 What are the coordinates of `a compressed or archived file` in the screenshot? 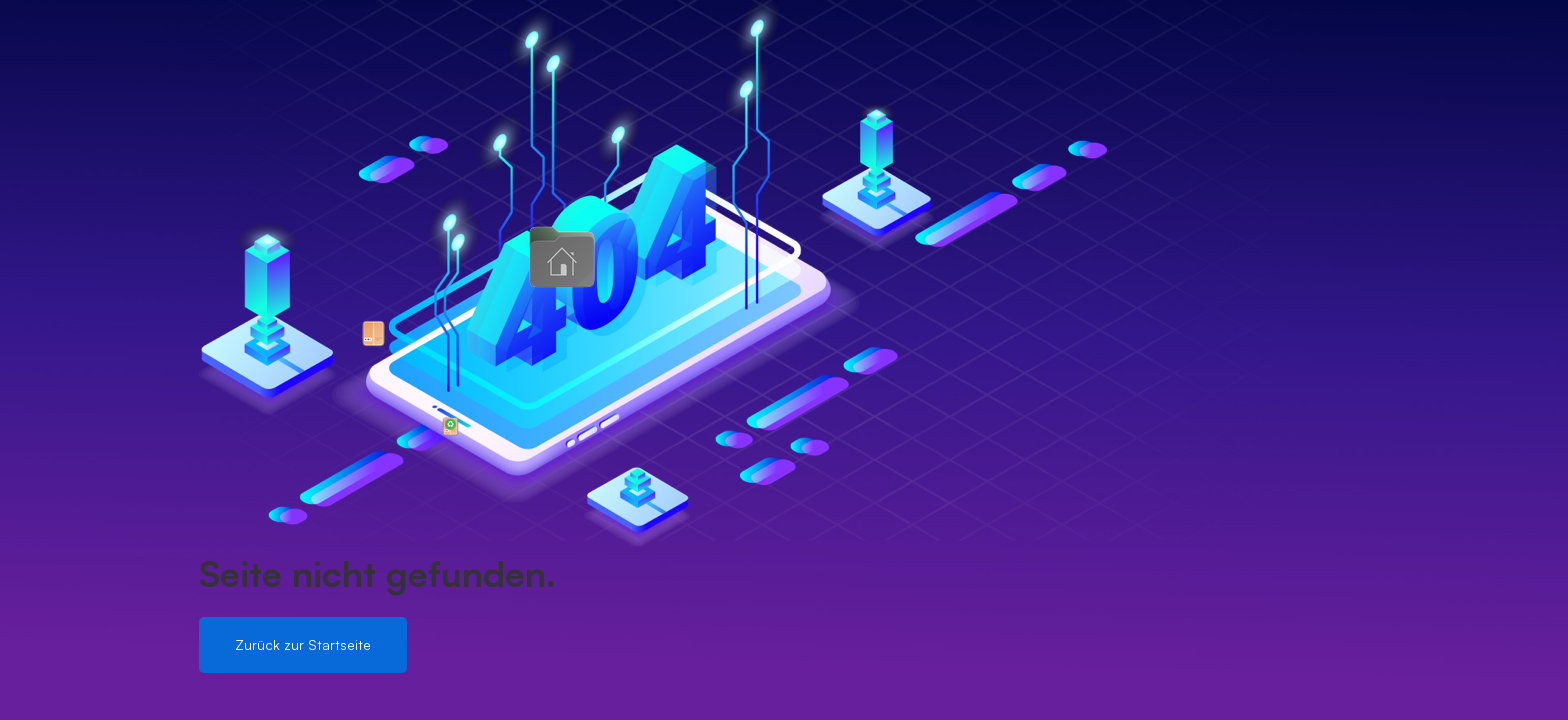 It's located at (373, 333).